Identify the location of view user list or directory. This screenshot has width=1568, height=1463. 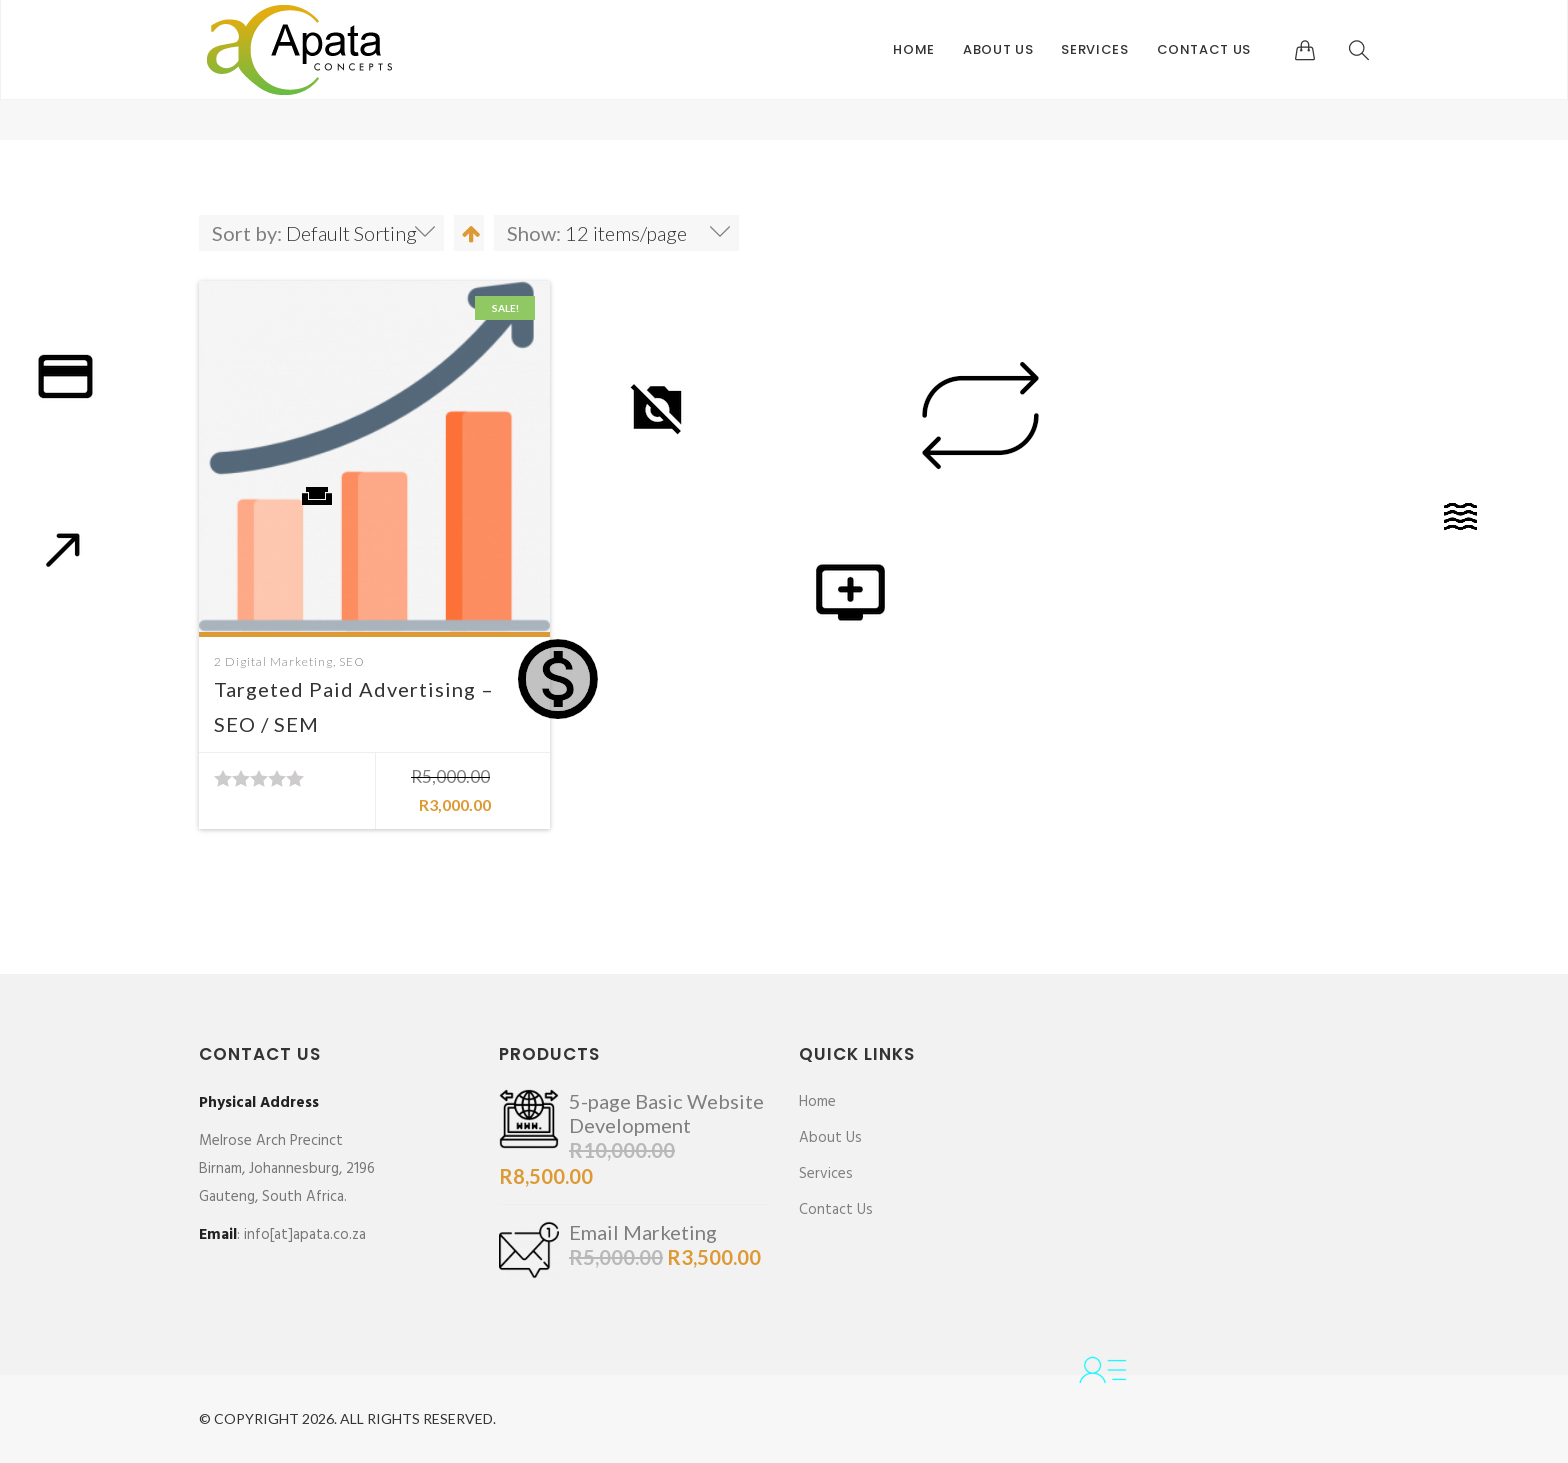
(1102, 1370).